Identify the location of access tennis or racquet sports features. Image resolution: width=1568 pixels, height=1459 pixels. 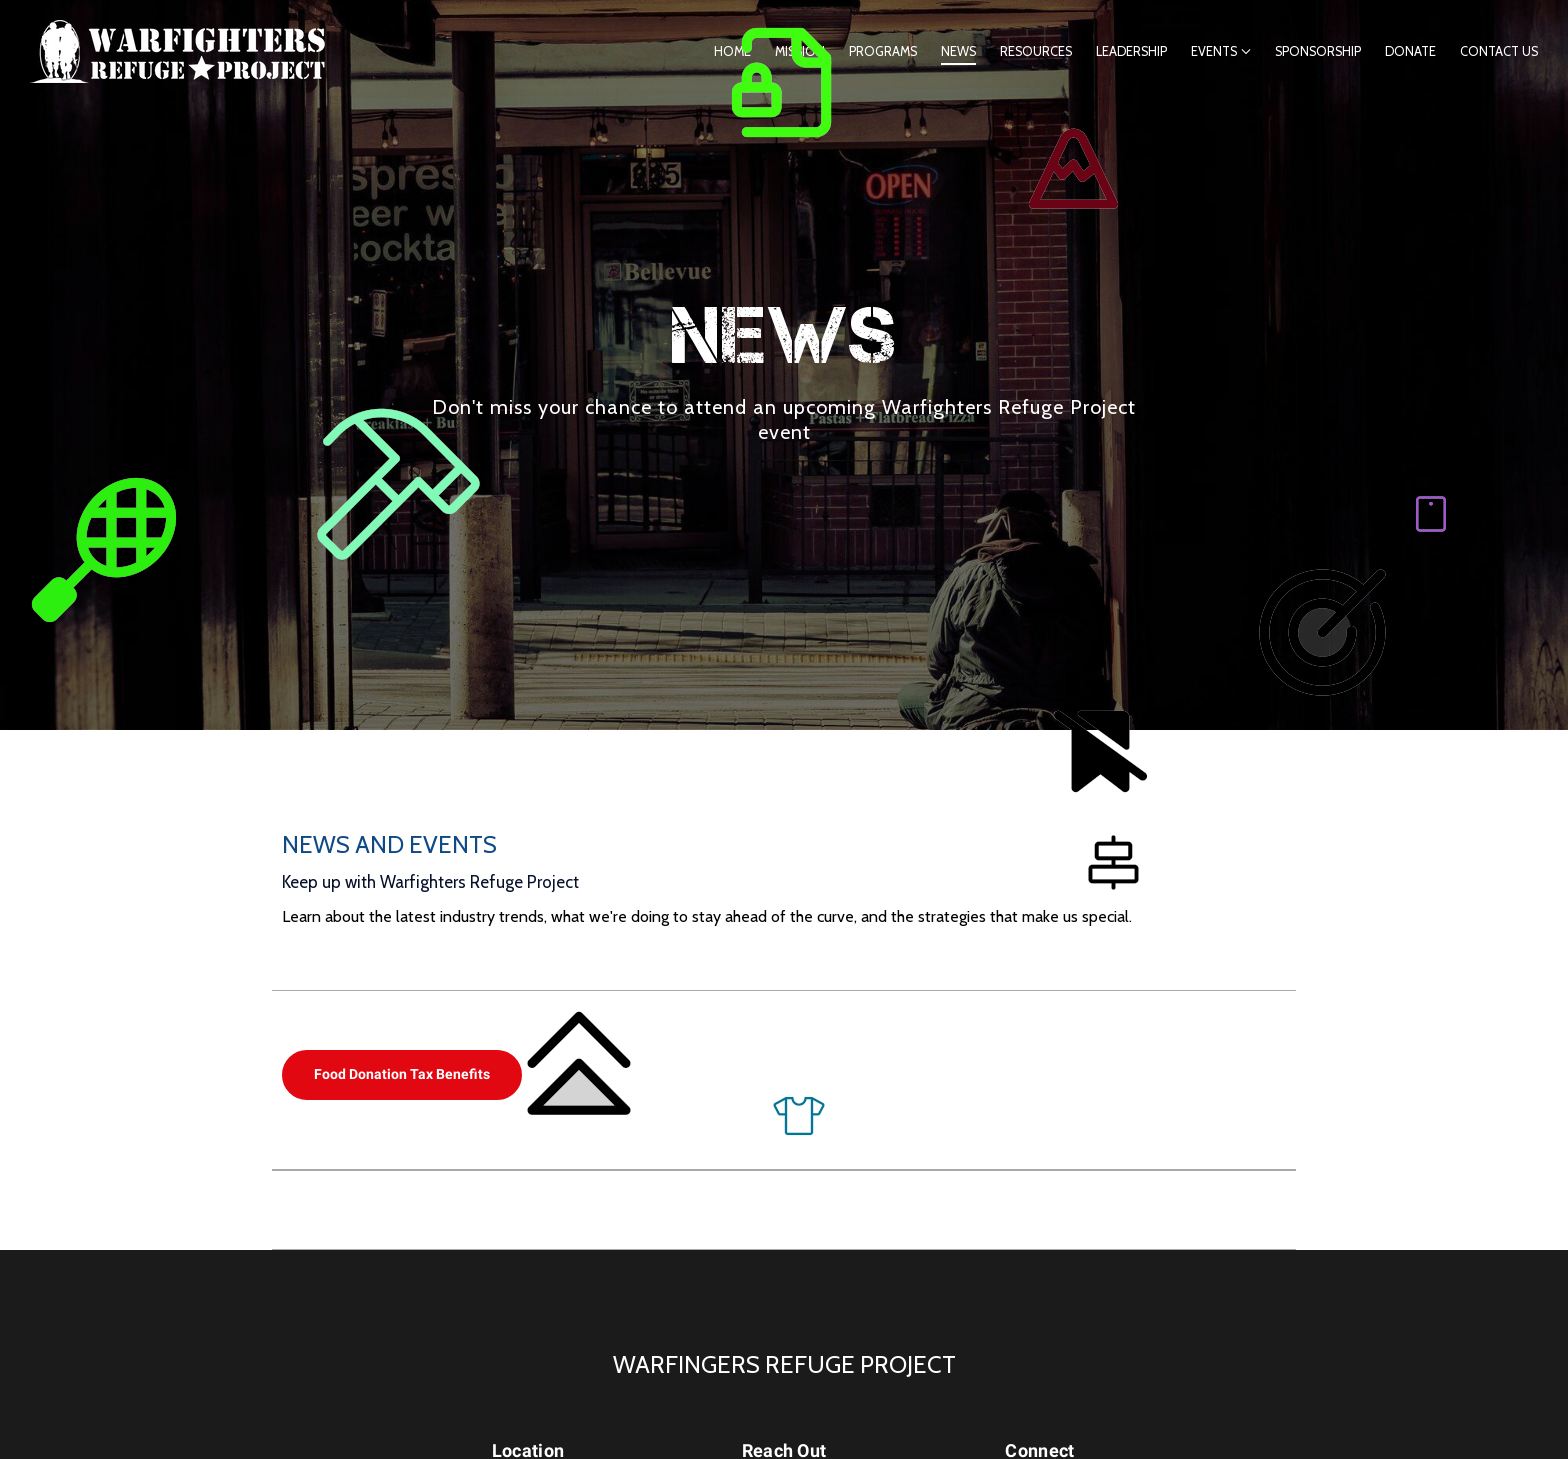
(101, 552).